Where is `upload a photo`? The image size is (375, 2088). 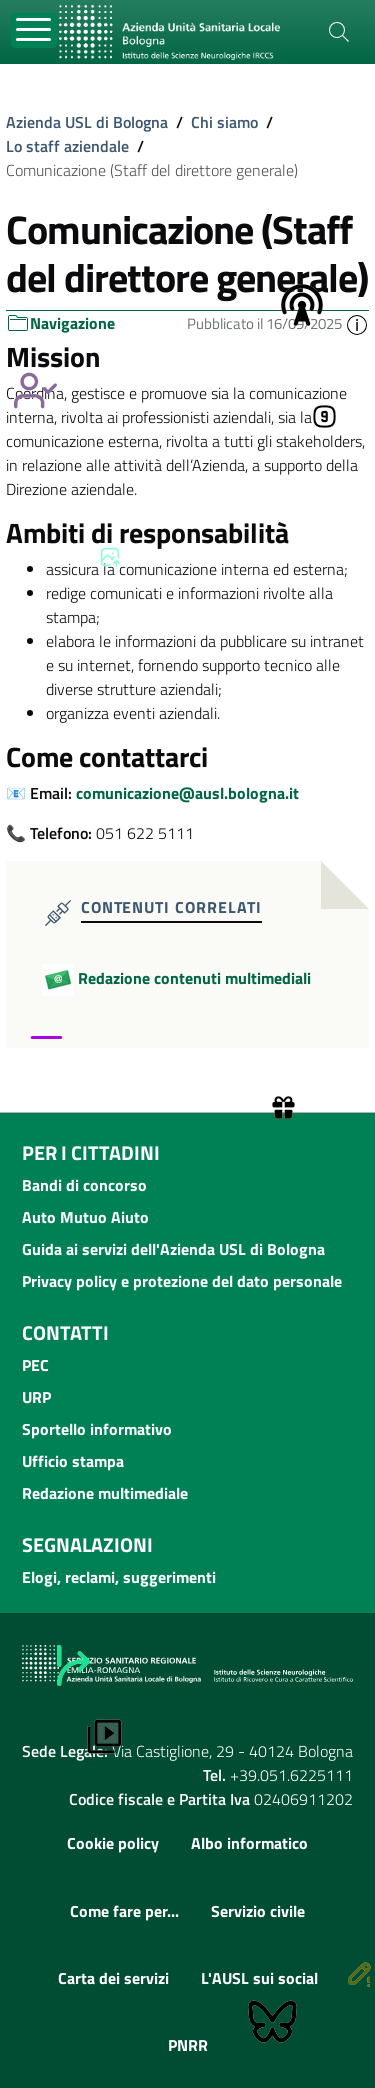 upload a photo is located at coordinates (110, 557).